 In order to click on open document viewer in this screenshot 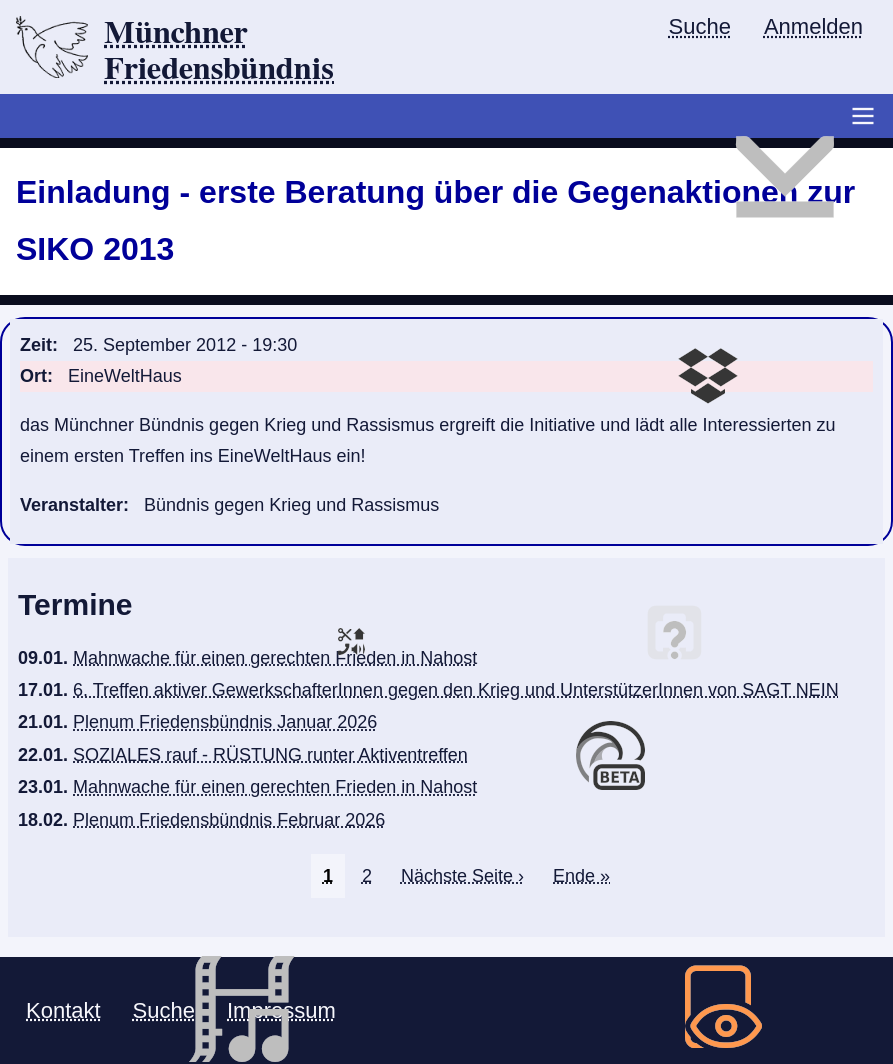, I will do `click(718, 1004)`.